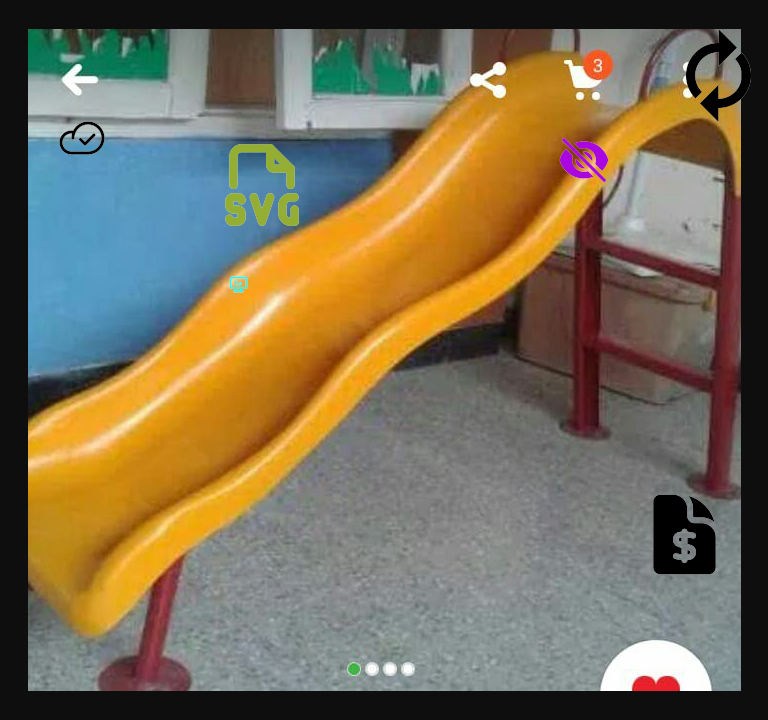  Describe the element at coordinates (584, 160) in the screenshot. I see `hide password or sensitive content` at that location.